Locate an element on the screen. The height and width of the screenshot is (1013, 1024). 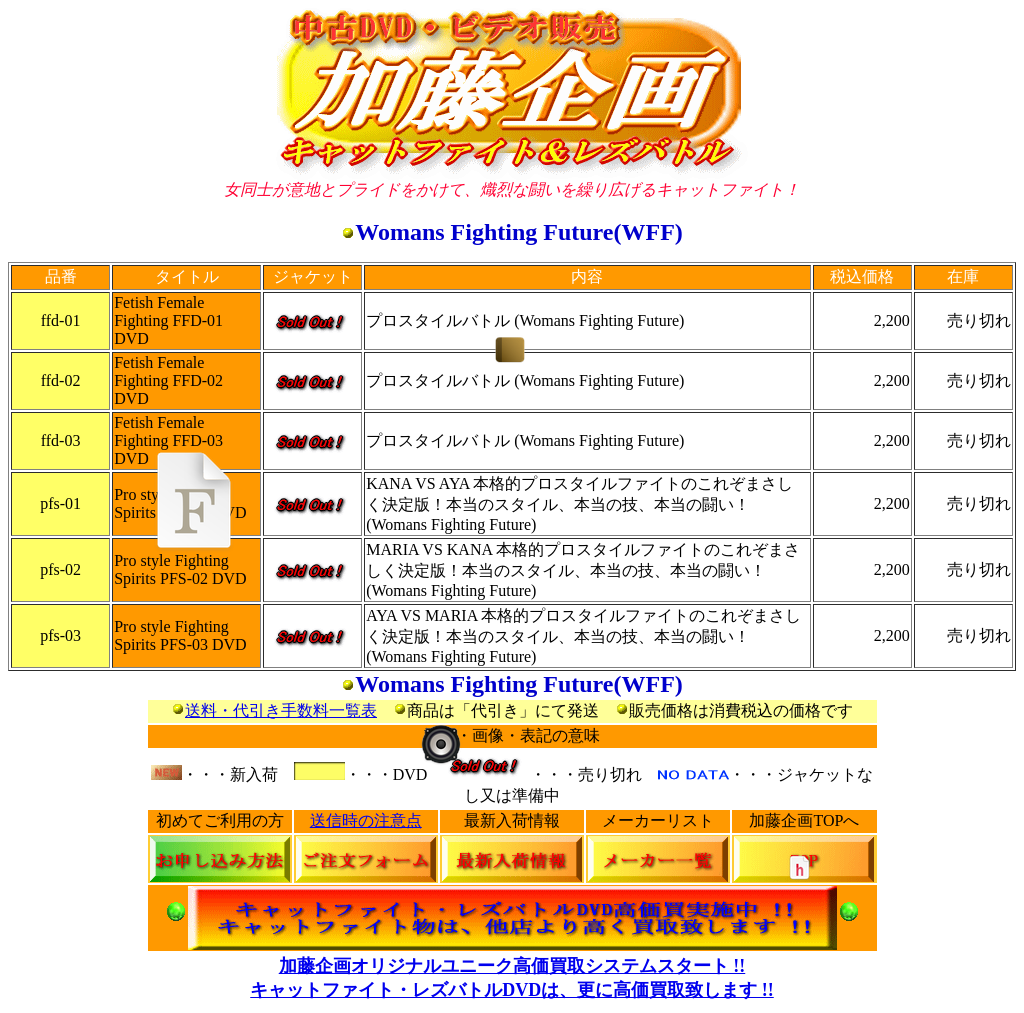
c/c++ header file is located at coordinates (799, 867).